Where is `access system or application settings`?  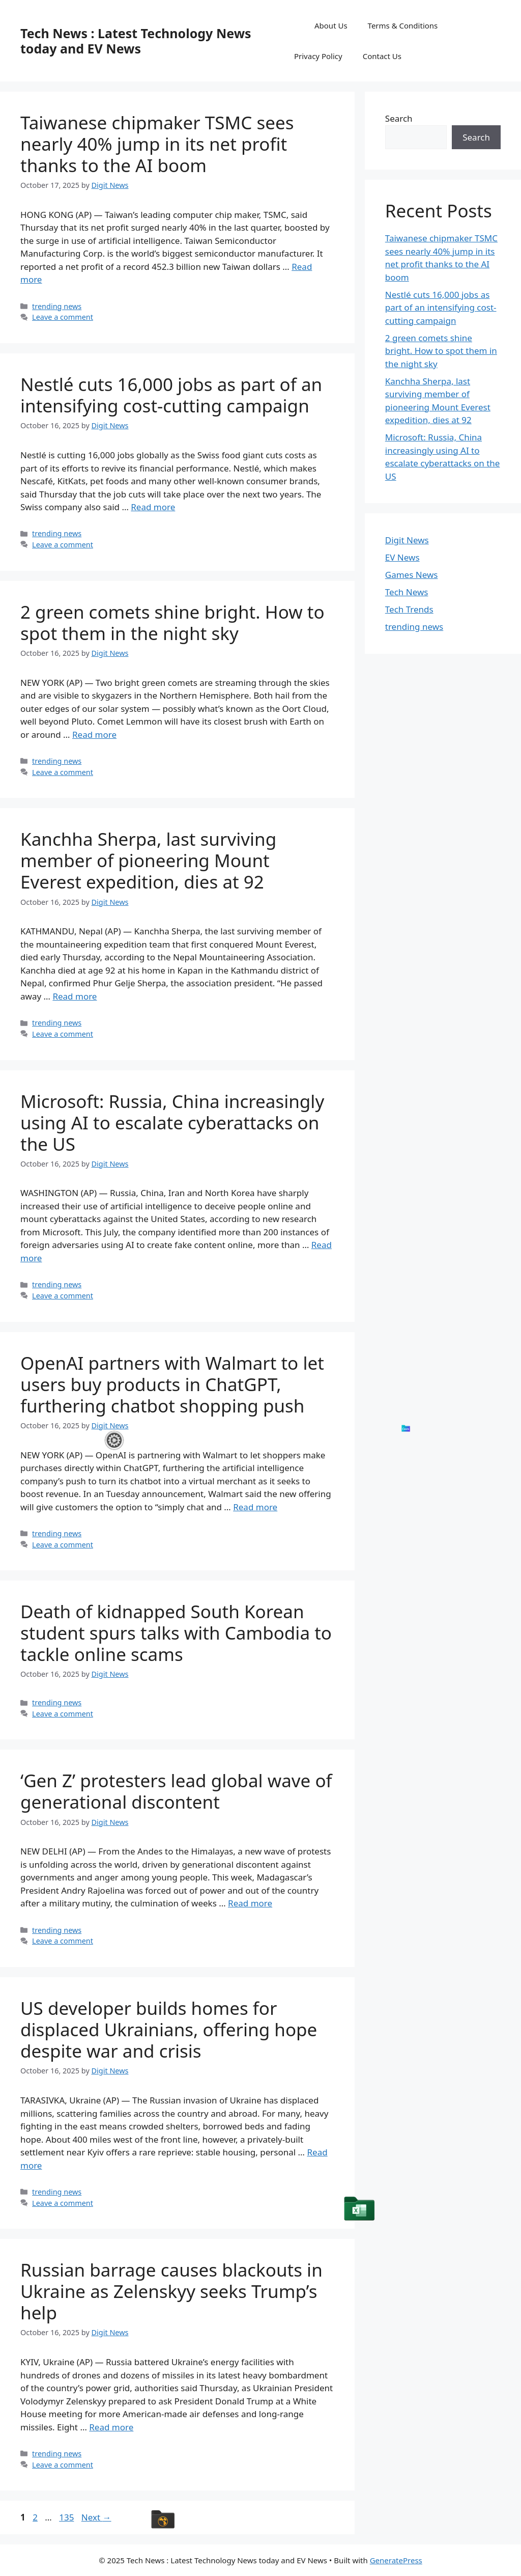 access system or application settings is located at coordinates (114, 1440).